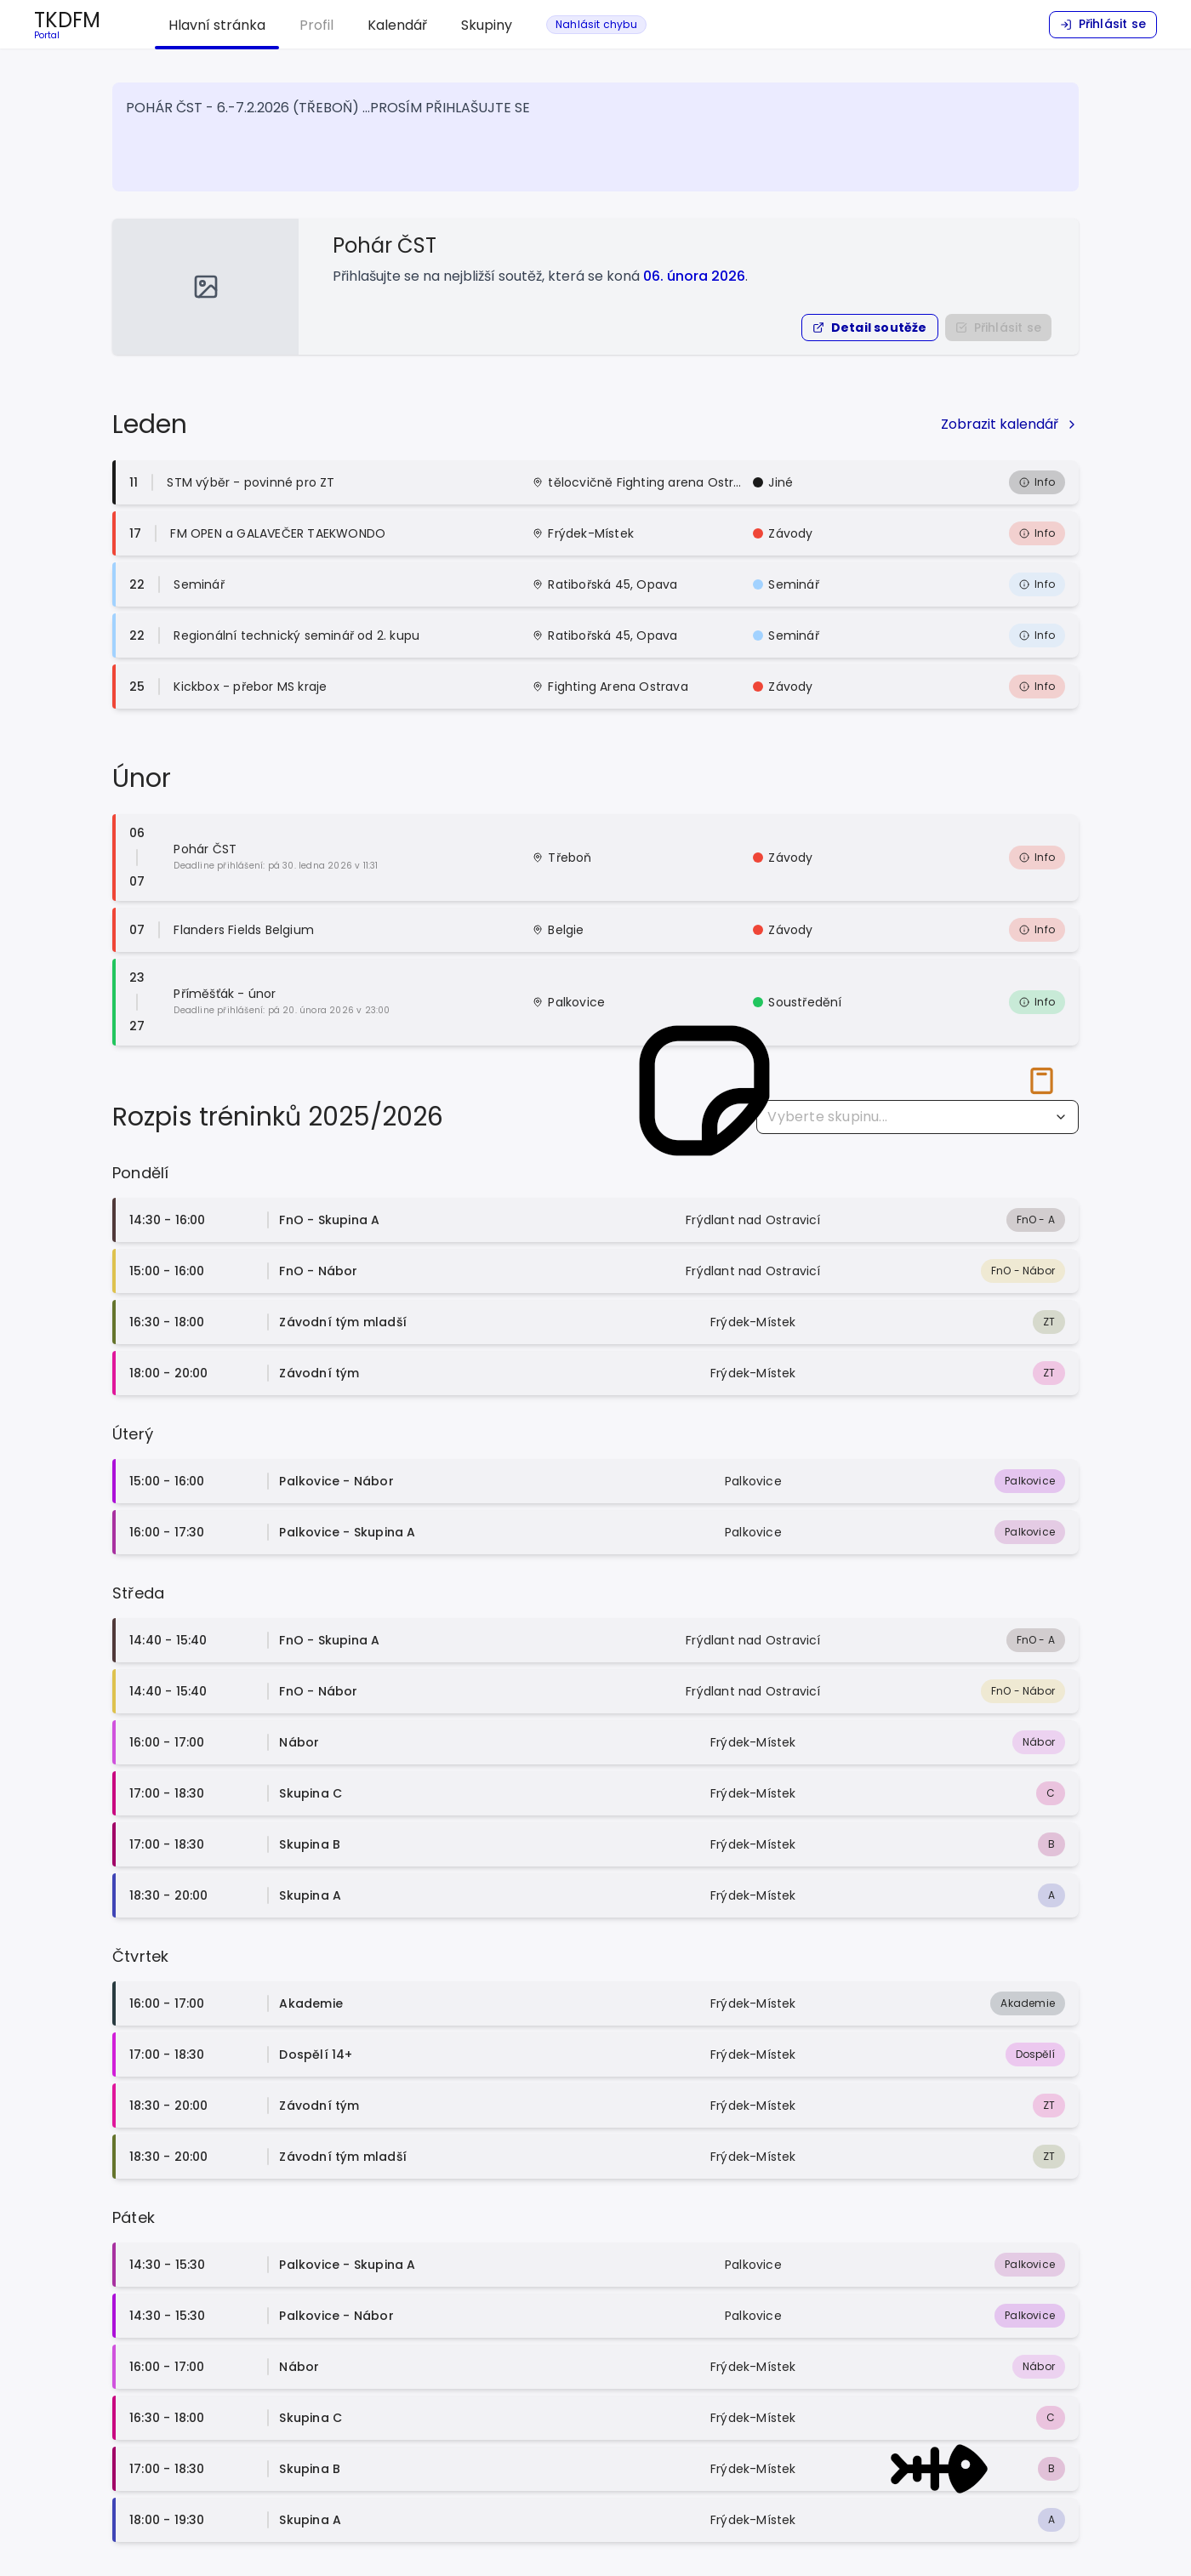 This screenshot has width=1191, height=2576. I want to click on indicates empty state or no results found, so click(939, 2469).